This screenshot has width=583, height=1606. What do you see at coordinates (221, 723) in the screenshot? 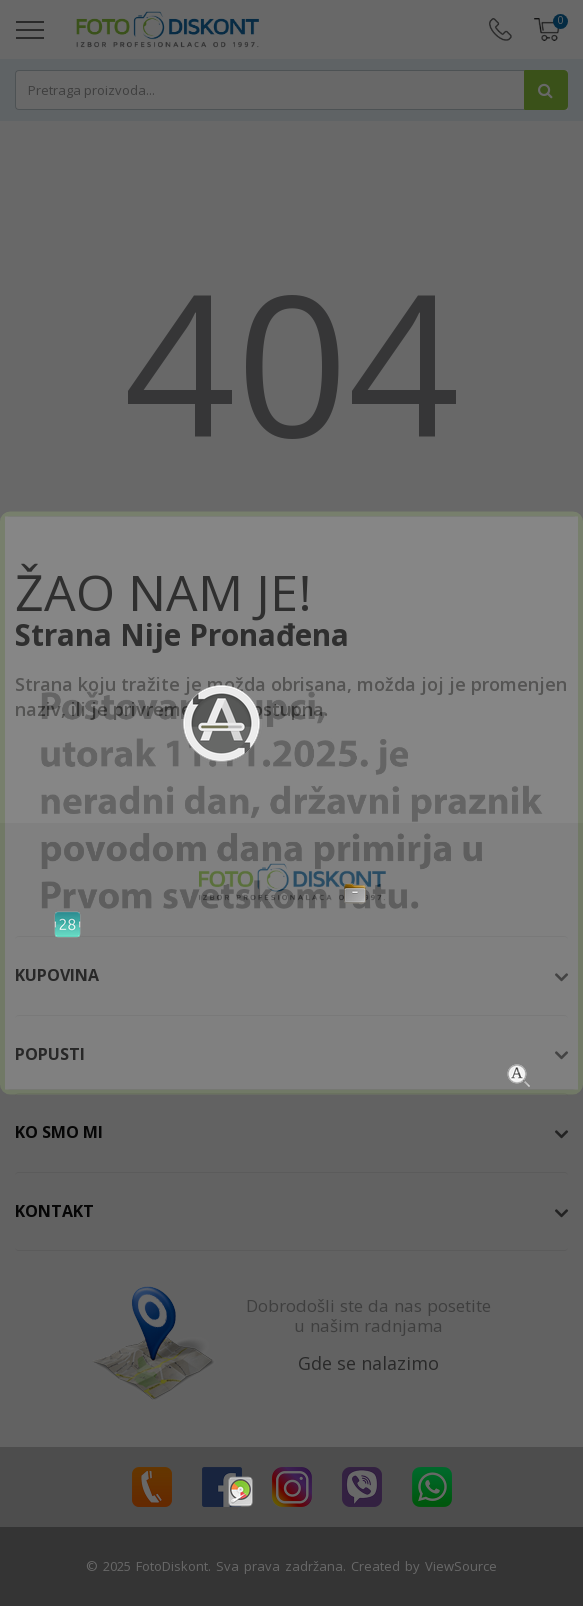
I see `open the software updater application` at bounding box center [221, 723].